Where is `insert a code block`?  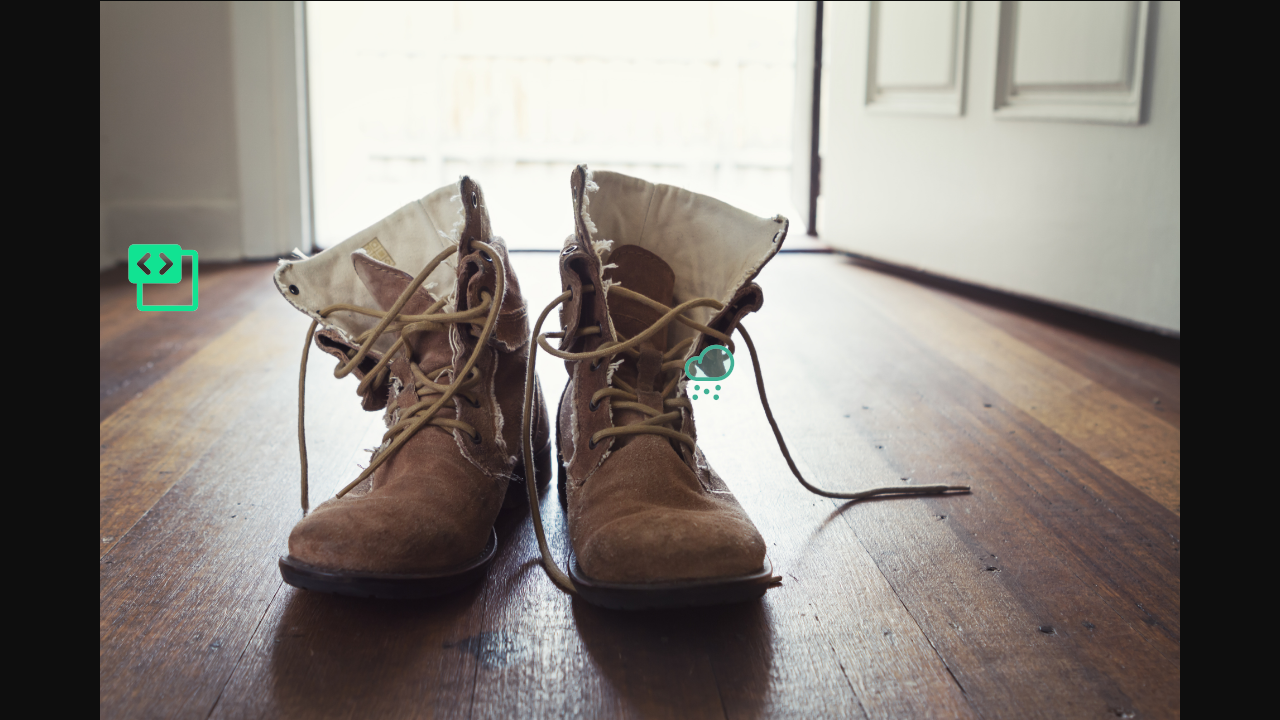 insert a code block is located at coordinates (167, 280).